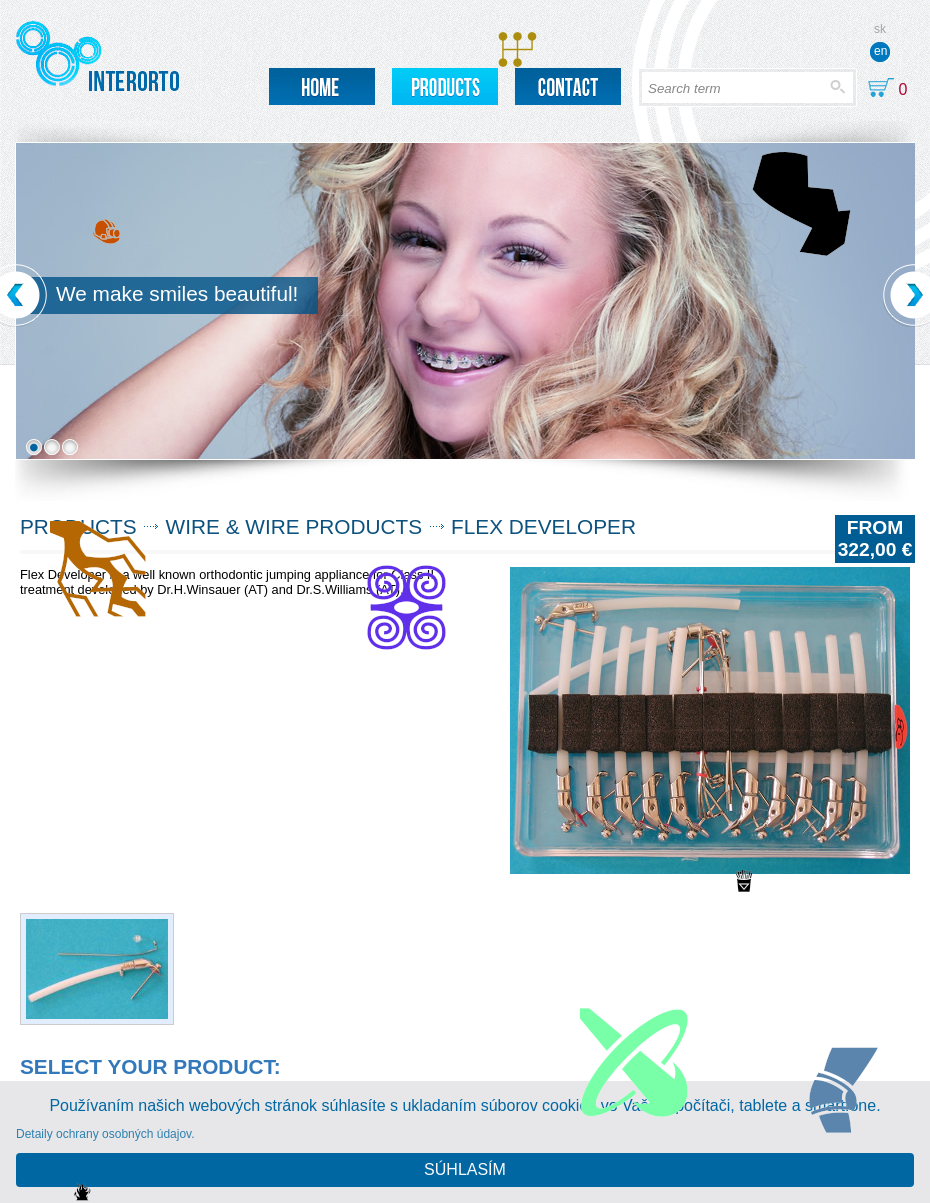  Describe the element at coordinates (744, 881) in the screenshot. I see `browse fast food or snack options` at that location.